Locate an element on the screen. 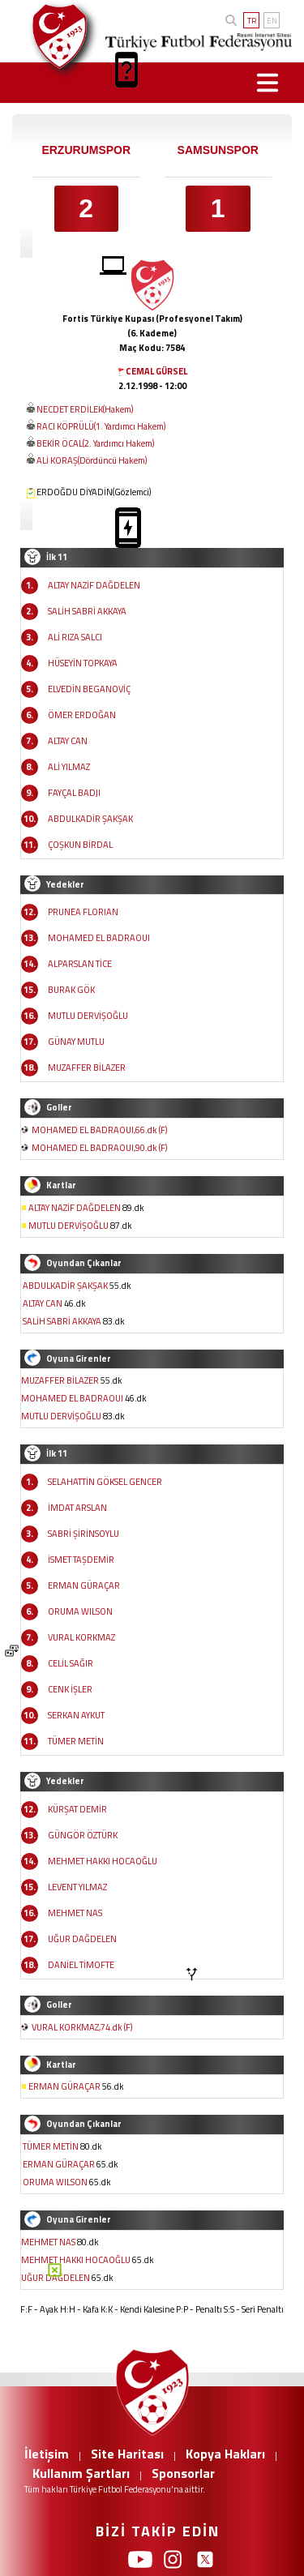 The height and width of the screenshot is (2576, 304). find nearby electric vehicle charging stations is located at coordinates (128, 528).